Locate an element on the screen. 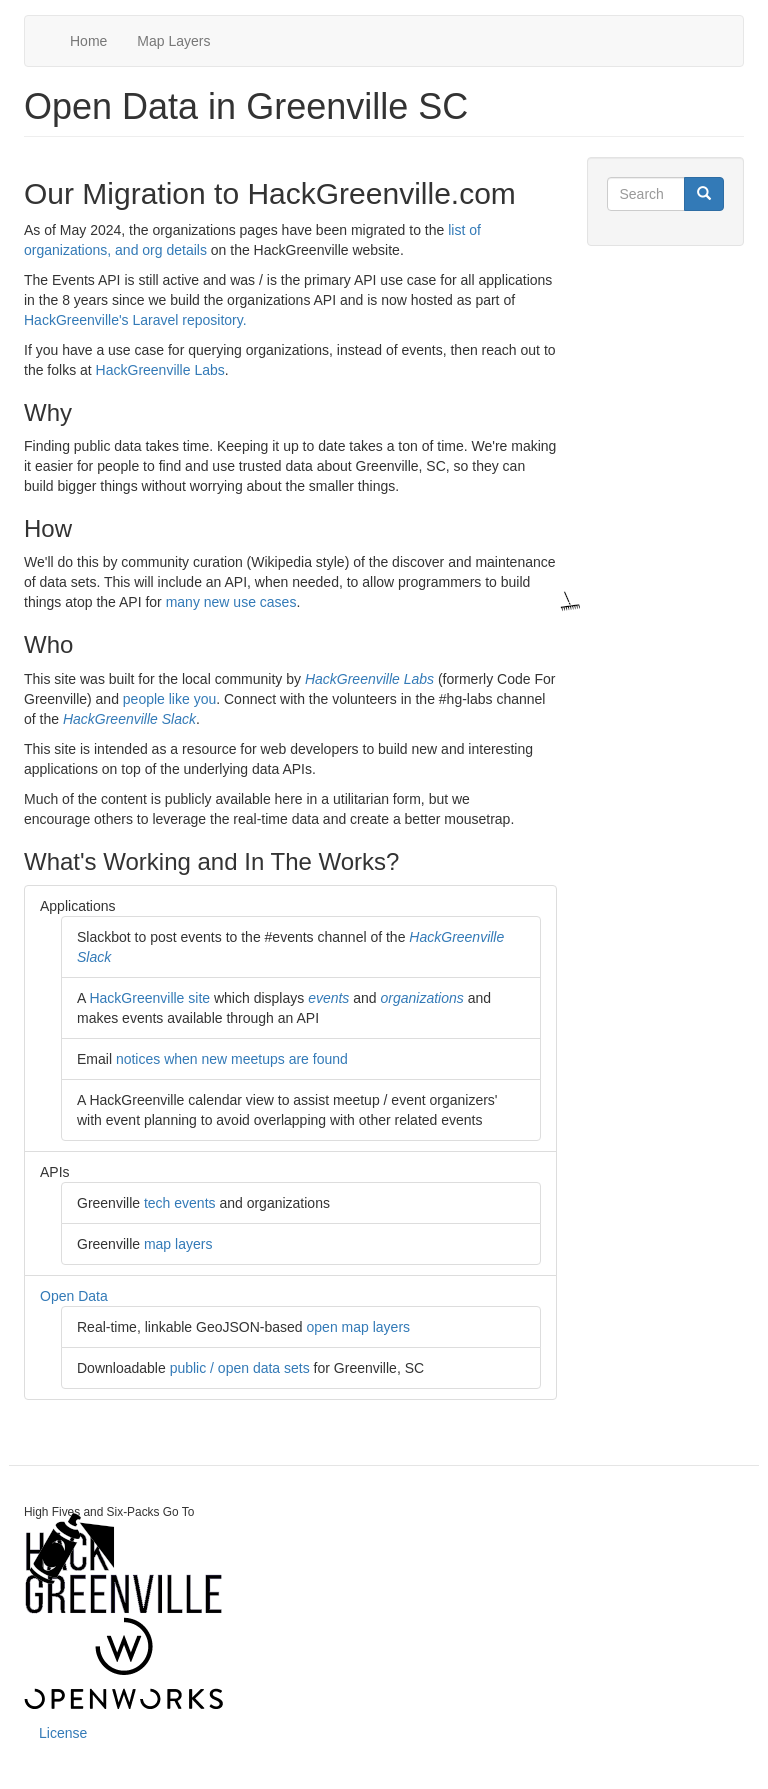  access gardening tools or yard work features is located at coordinates (570, 601).